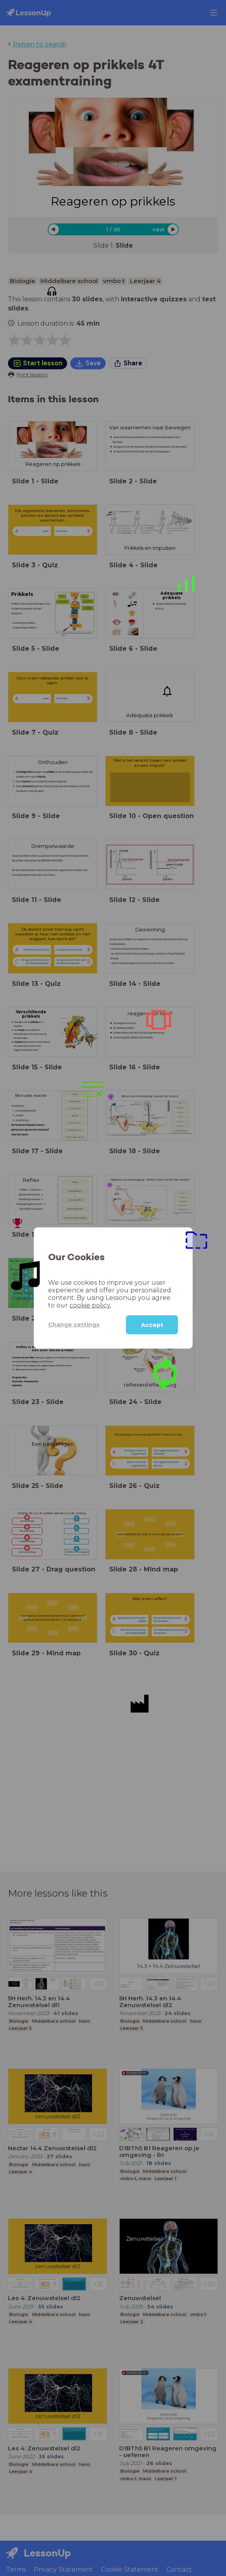  What do you see at coordinates (167, 691) in the screenshot?
I see `view notifications` at bounding box center [167, 691].